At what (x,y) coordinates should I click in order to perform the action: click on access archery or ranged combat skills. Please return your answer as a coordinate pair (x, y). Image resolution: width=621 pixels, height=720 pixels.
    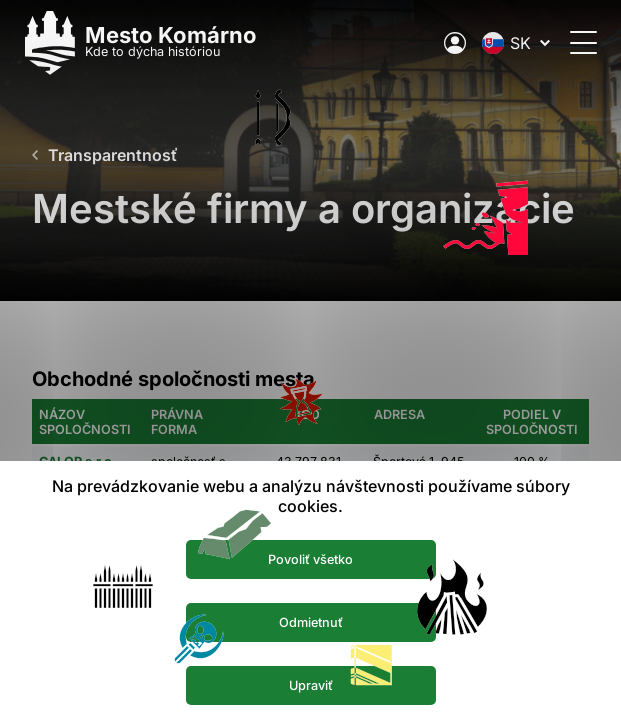
    Looking at the image, I should click on (270, 117).